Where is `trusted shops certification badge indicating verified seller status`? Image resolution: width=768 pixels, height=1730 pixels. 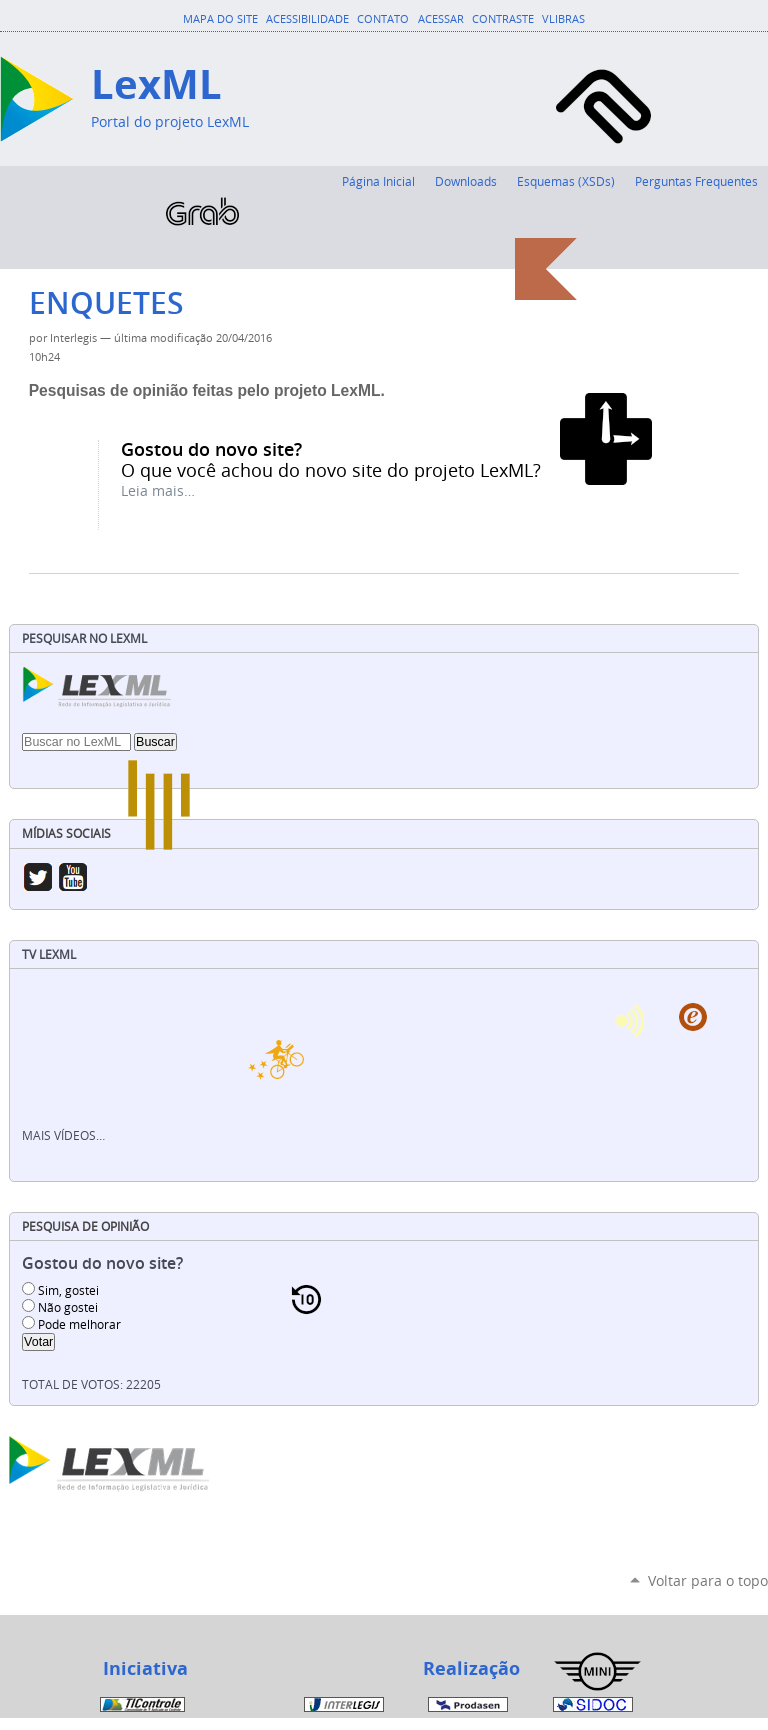 trusted shops certification badge indicating verified seller status is located at coordinates (693, 1017).